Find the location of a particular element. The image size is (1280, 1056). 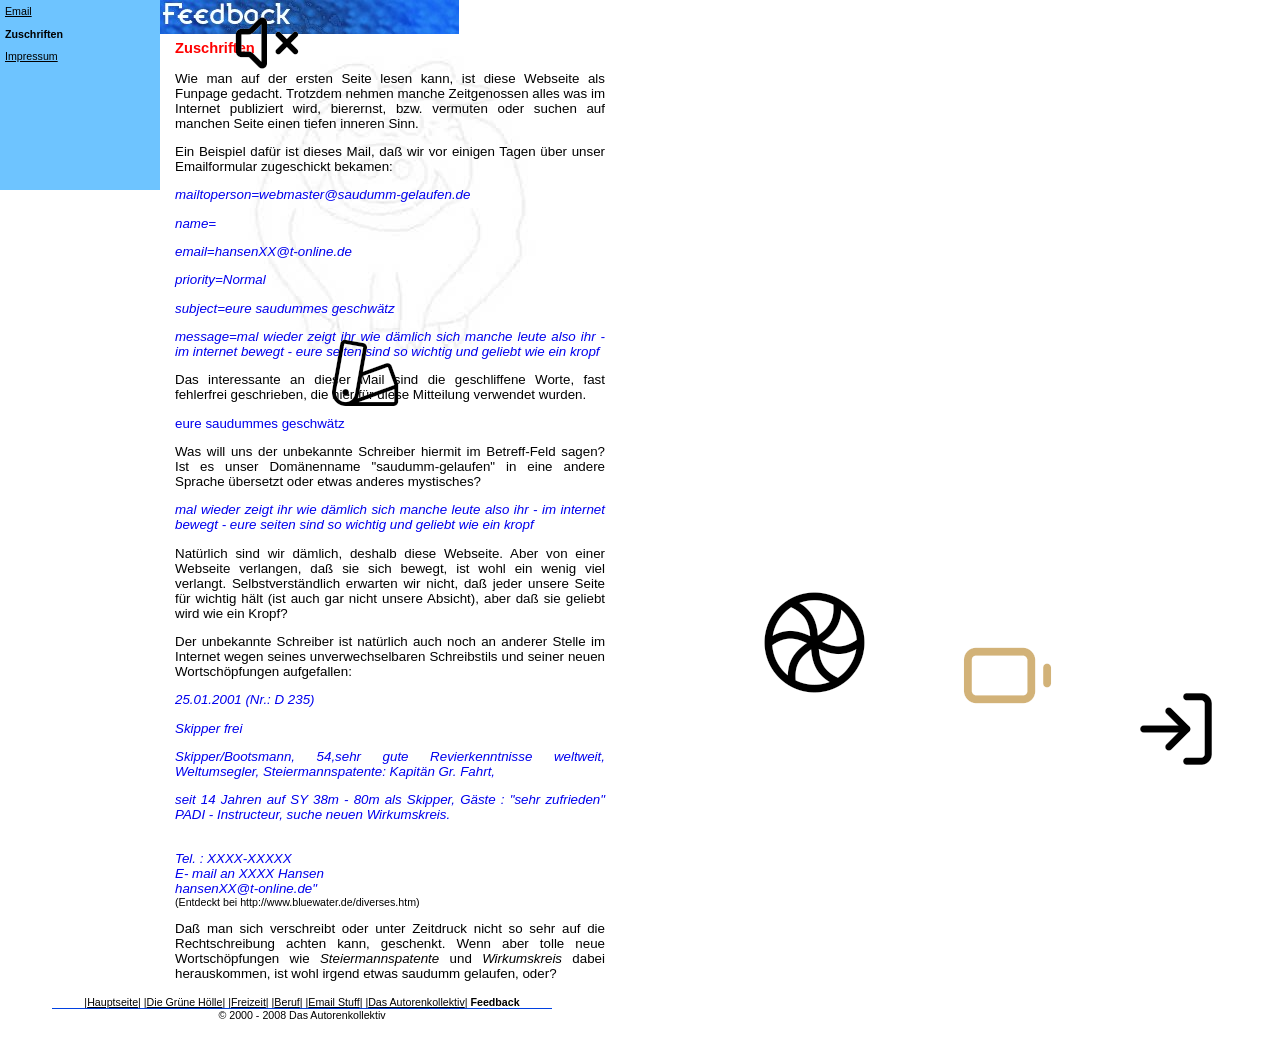

indicates loading or processing in progress is located at coordinates (814, 642).